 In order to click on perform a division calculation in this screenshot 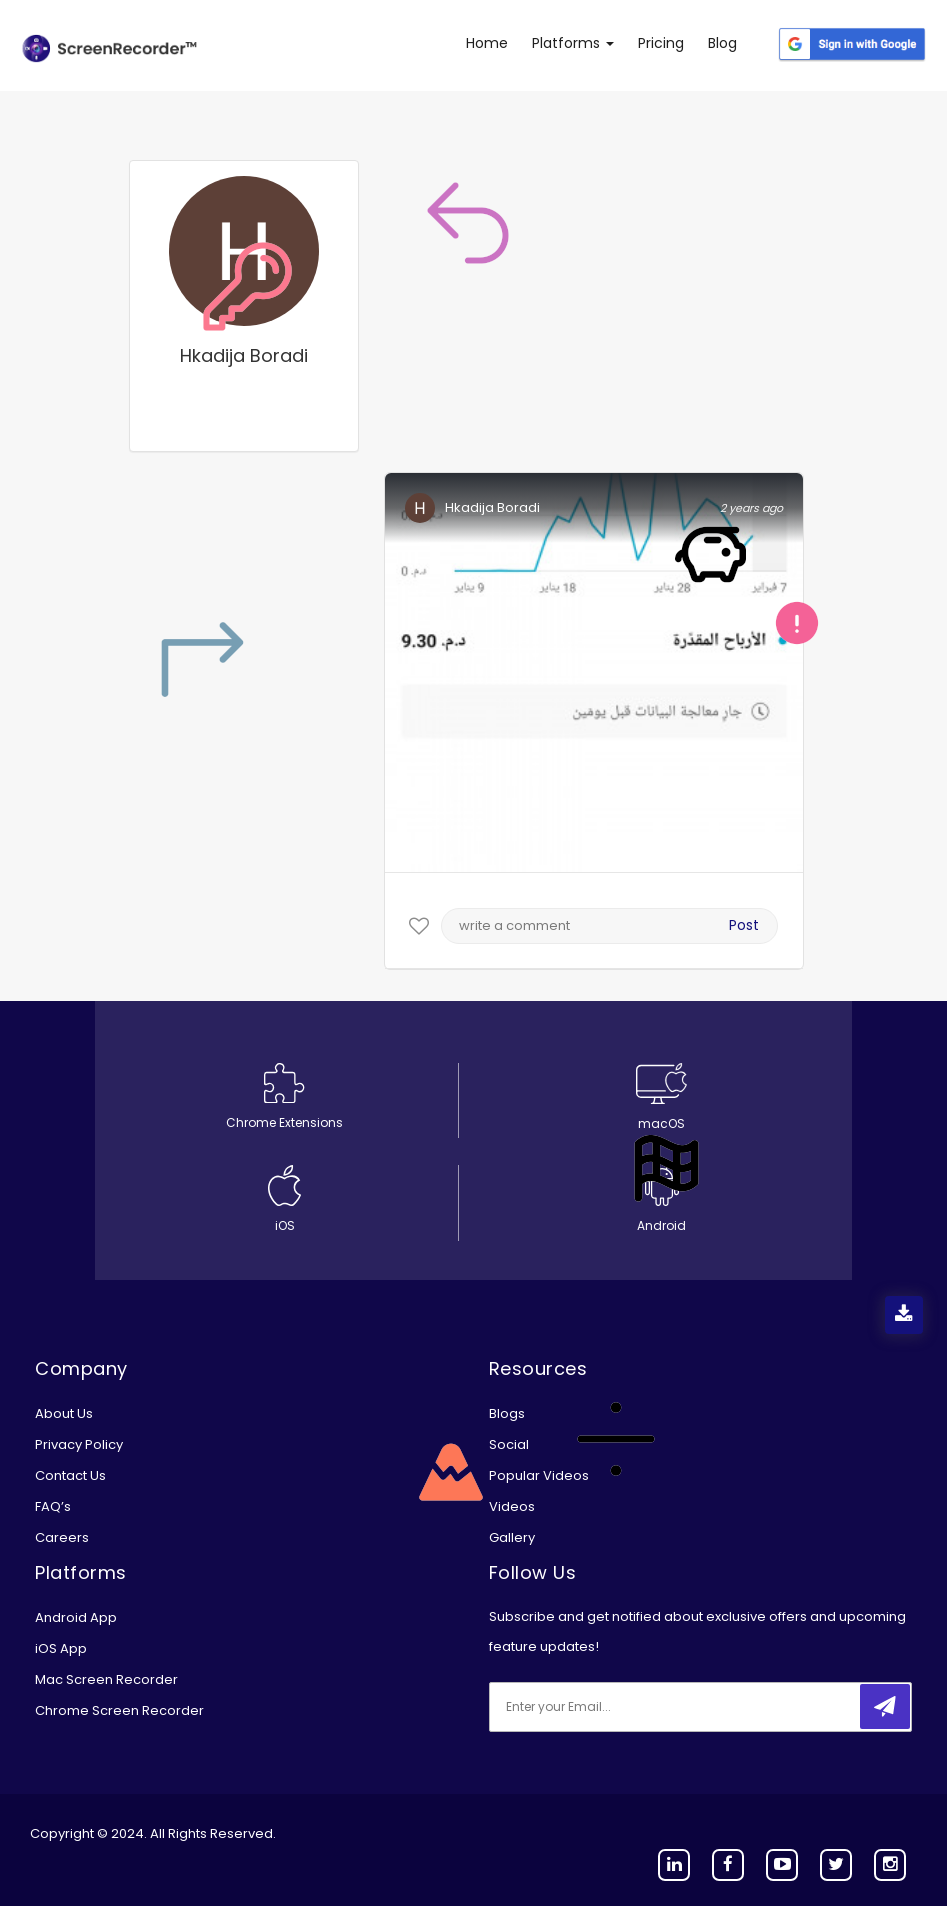, I will do `click(616, 1439)`.